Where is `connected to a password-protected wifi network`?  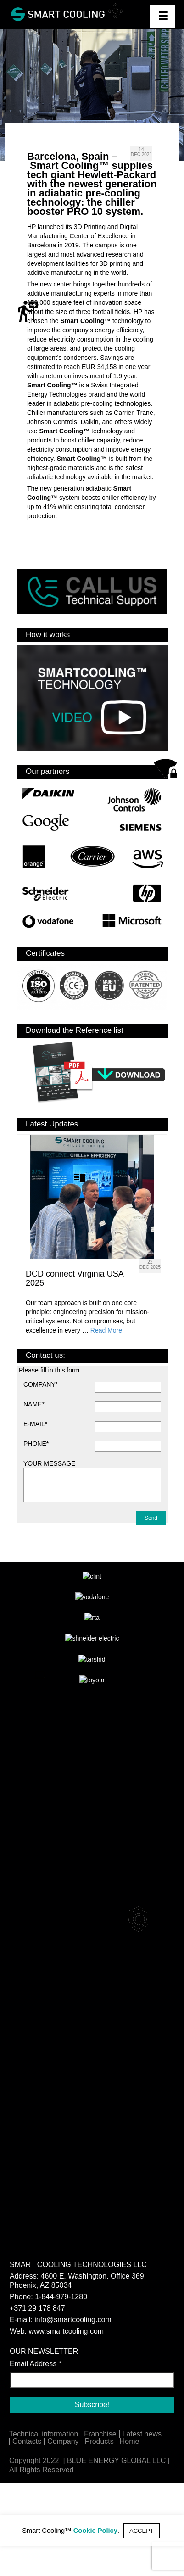 connected to a password-protected wifi network is located at coordinates (165, 768).